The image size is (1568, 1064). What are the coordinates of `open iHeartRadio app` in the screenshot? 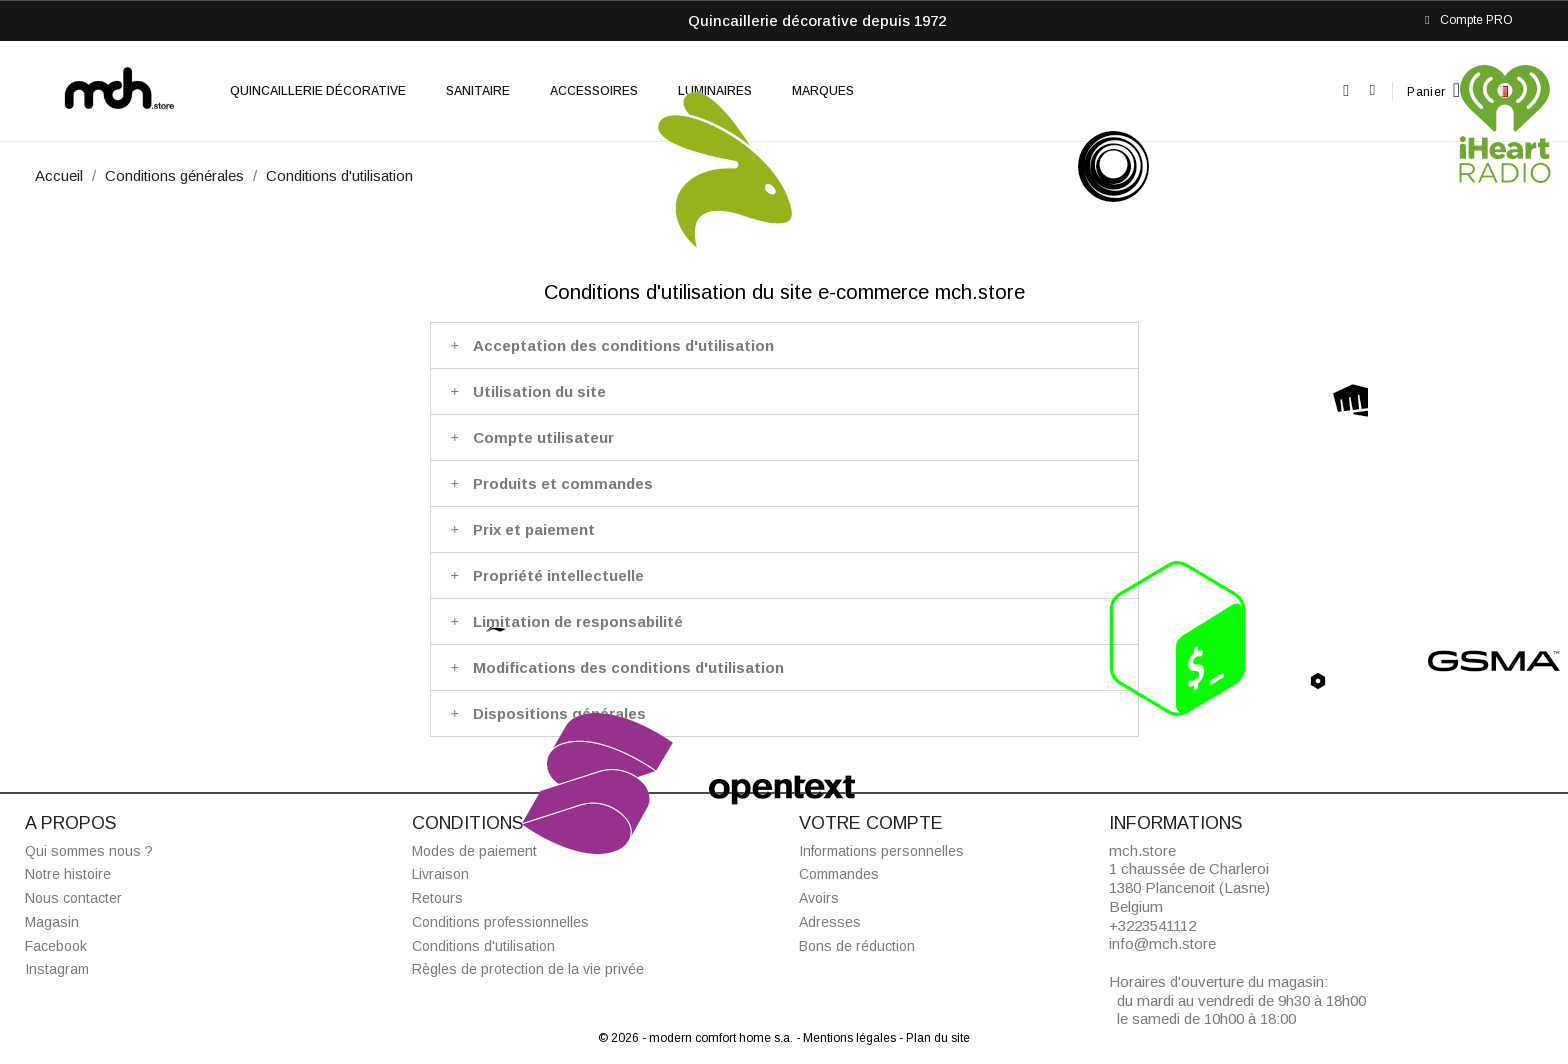 It's located at (1505, 124).